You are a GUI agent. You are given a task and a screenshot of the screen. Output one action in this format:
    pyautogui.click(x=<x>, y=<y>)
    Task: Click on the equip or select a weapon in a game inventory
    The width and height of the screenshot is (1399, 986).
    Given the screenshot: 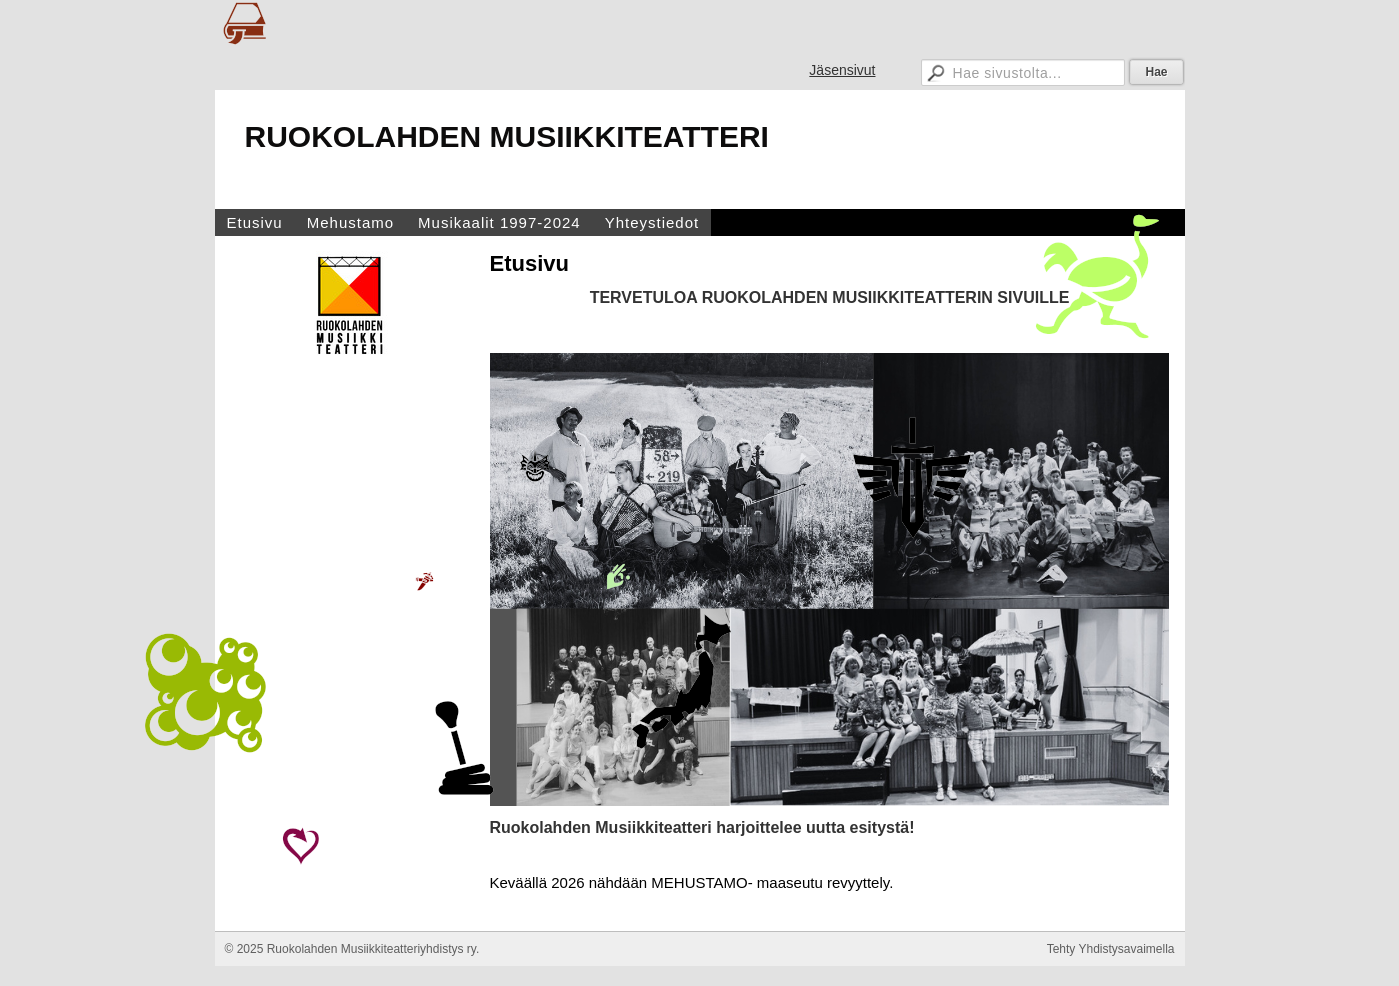 What is the action you would take?
    pyautogui.click(x=912, y=478)
    